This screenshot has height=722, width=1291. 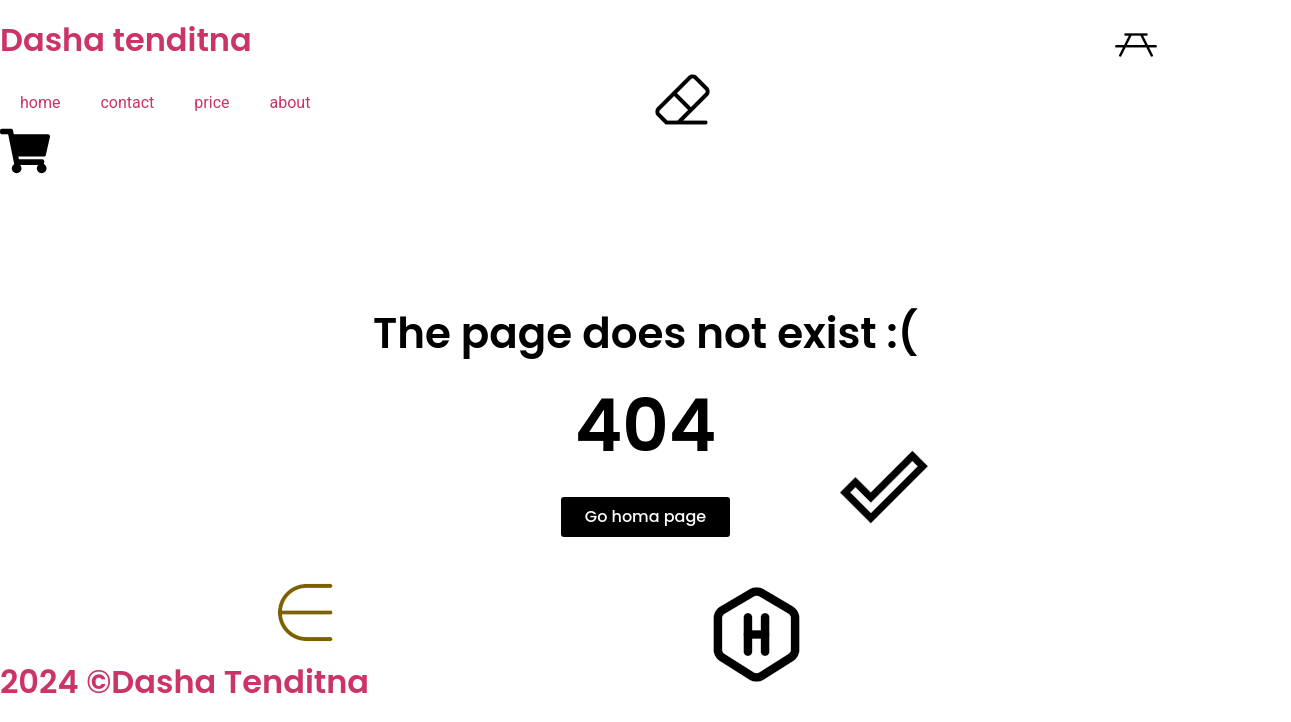 What do you see at coordinates (884, 487) in the screenshot?
I see `task completed successfully` at bounding box center [884, 487].